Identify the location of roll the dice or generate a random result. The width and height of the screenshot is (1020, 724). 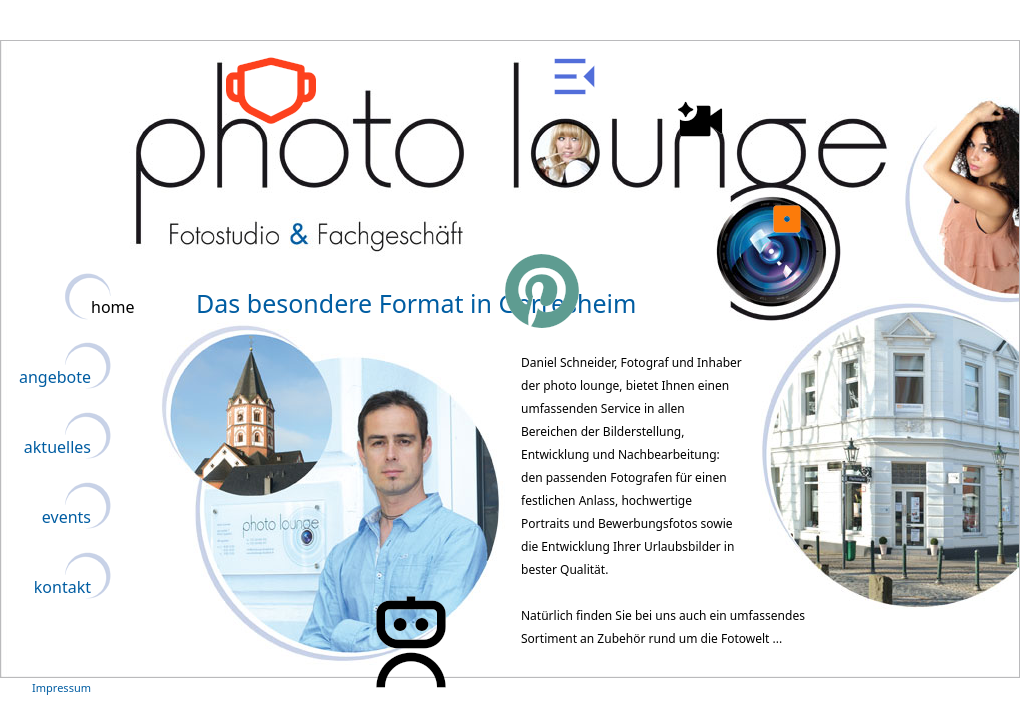
(787, 219).